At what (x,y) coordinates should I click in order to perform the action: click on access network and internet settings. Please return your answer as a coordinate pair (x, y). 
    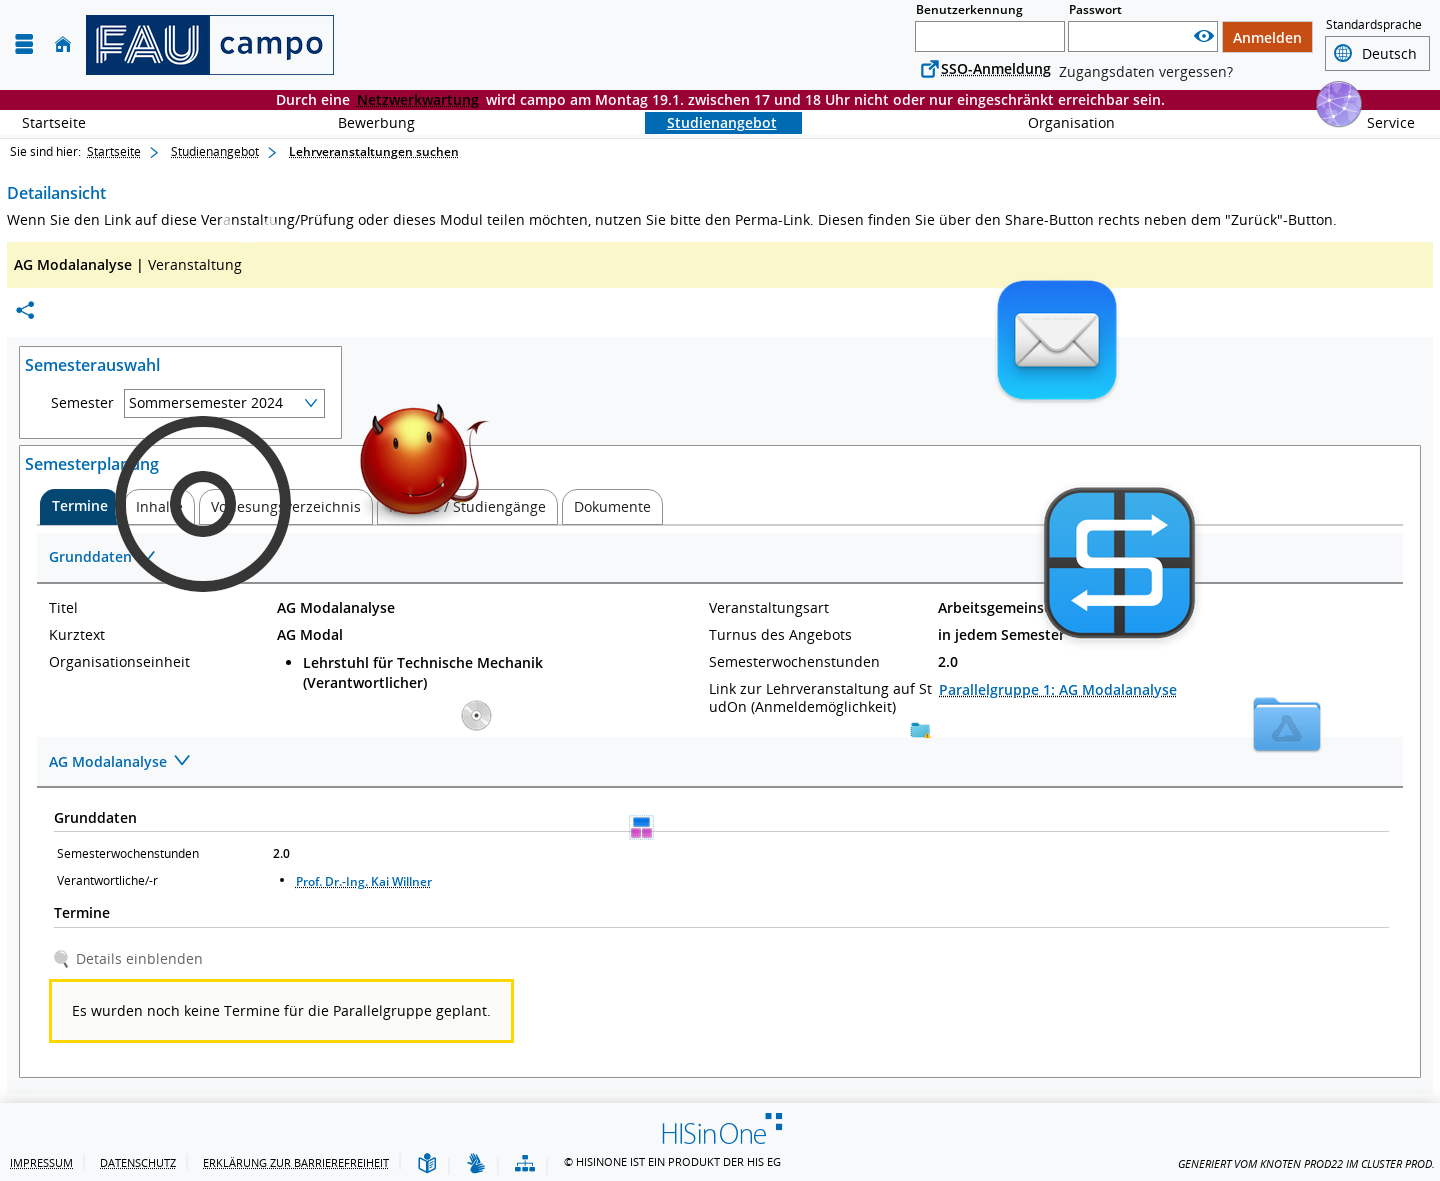
    Looking at the image, I should click on (1339, 104).